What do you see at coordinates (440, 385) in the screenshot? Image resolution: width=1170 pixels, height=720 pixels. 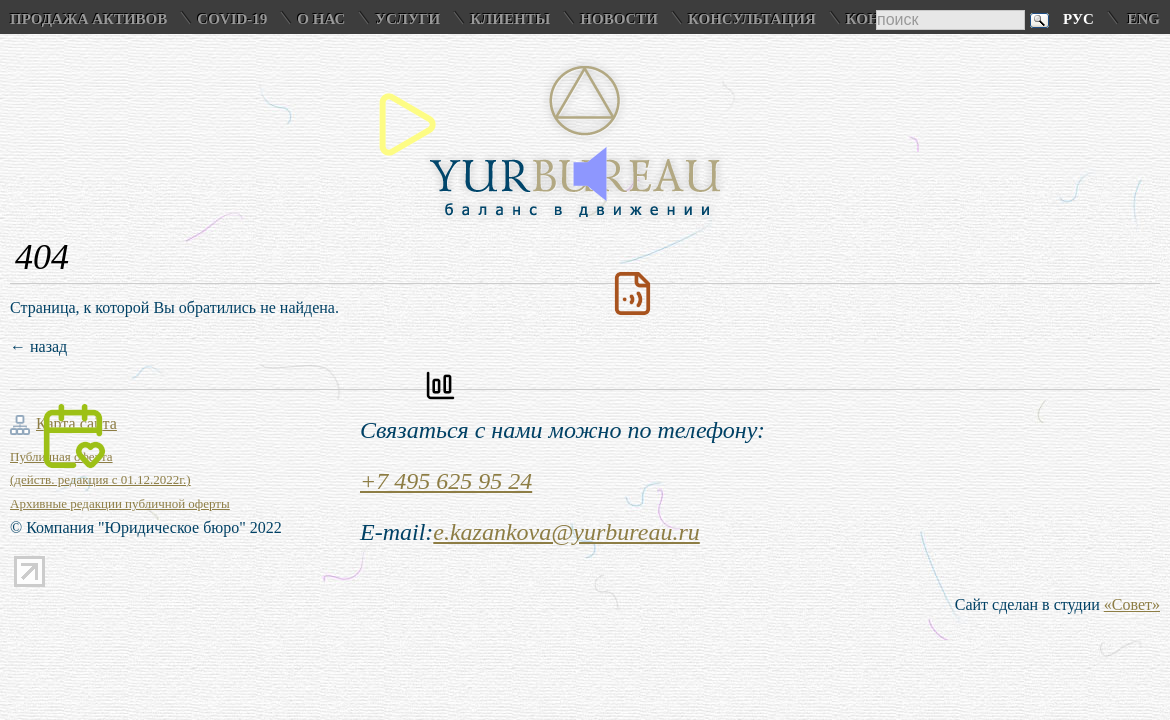 I see `view analytics or statistics dashboard` at bounding box center [440, 385].